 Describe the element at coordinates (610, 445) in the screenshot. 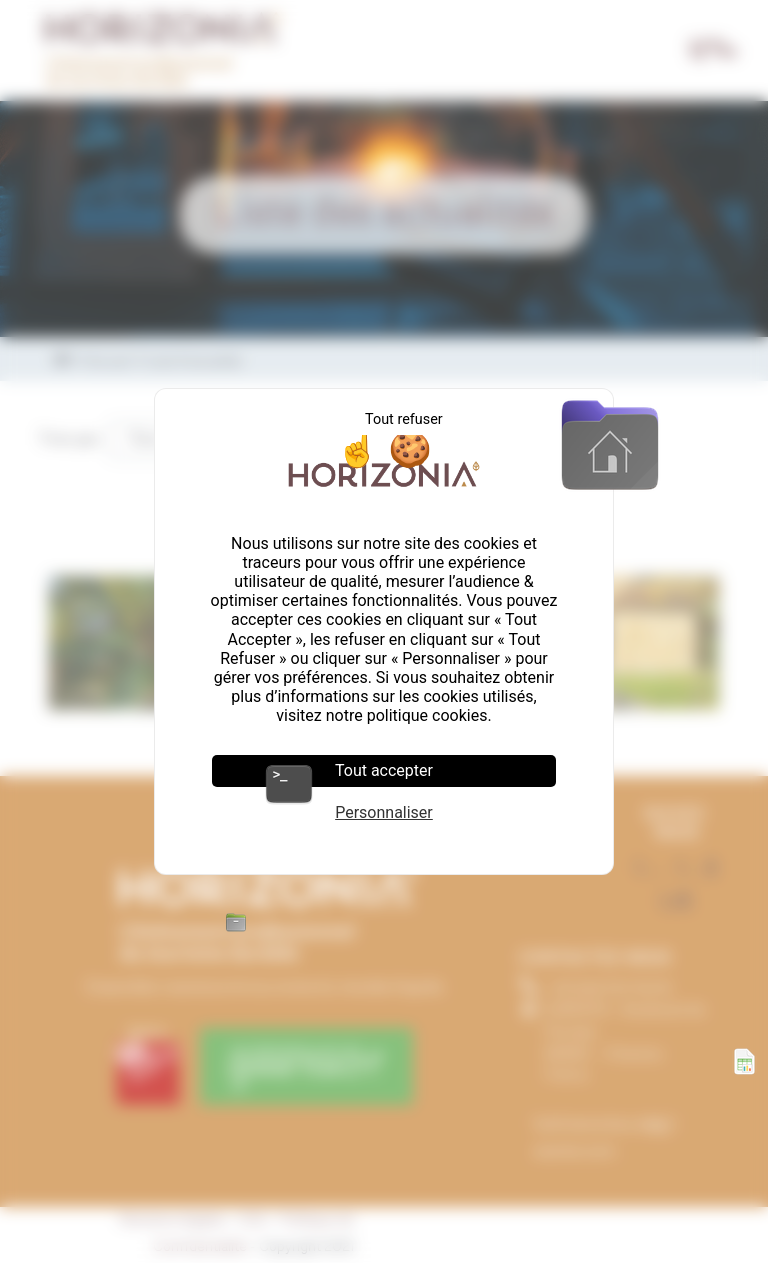

I see `access your home folder` at that location.